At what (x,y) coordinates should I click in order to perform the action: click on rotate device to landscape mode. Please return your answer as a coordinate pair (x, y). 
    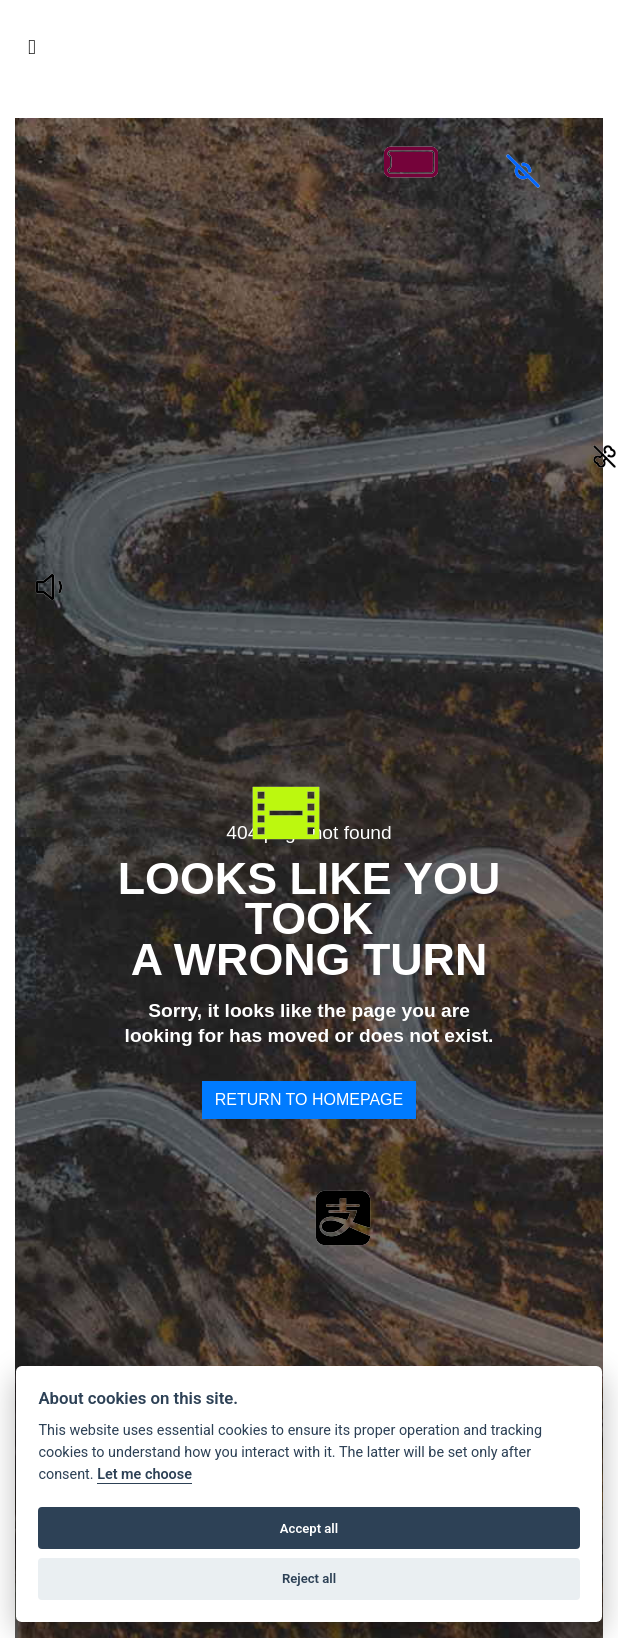
    Looking at the image, I should click on (411, 162).